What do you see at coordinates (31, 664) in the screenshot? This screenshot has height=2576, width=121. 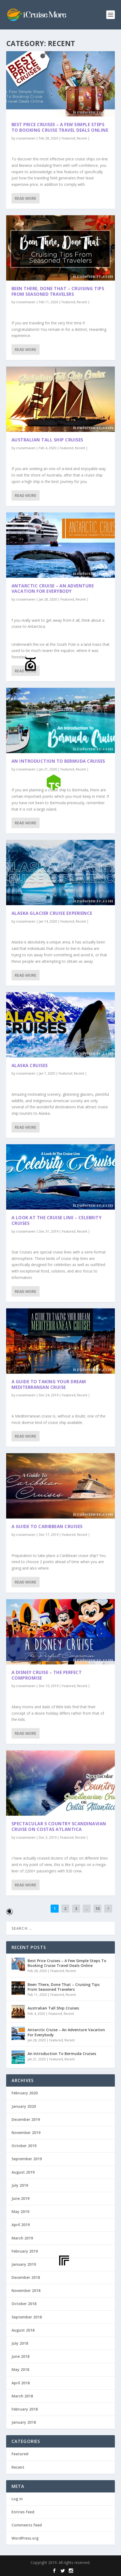 I see `access weight or measurement tools` at bounding box center [31, 664].